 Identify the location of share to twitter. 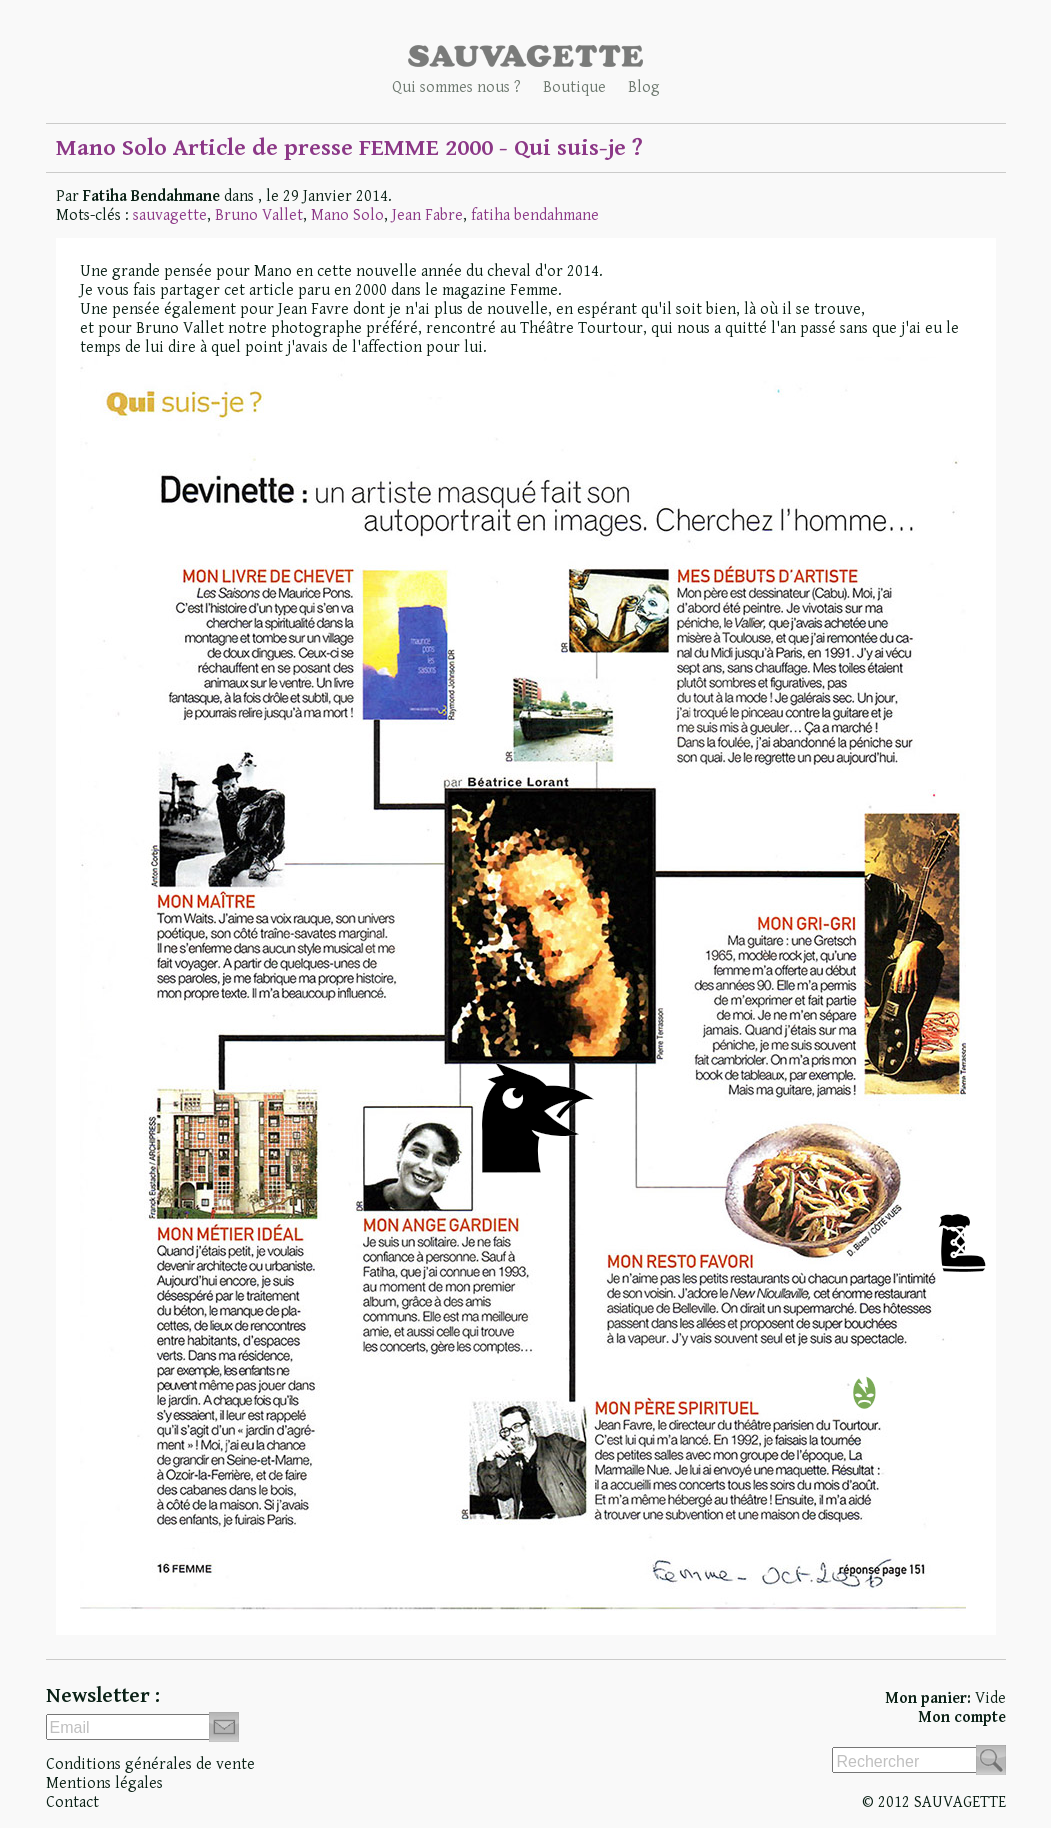
(537, 1116).